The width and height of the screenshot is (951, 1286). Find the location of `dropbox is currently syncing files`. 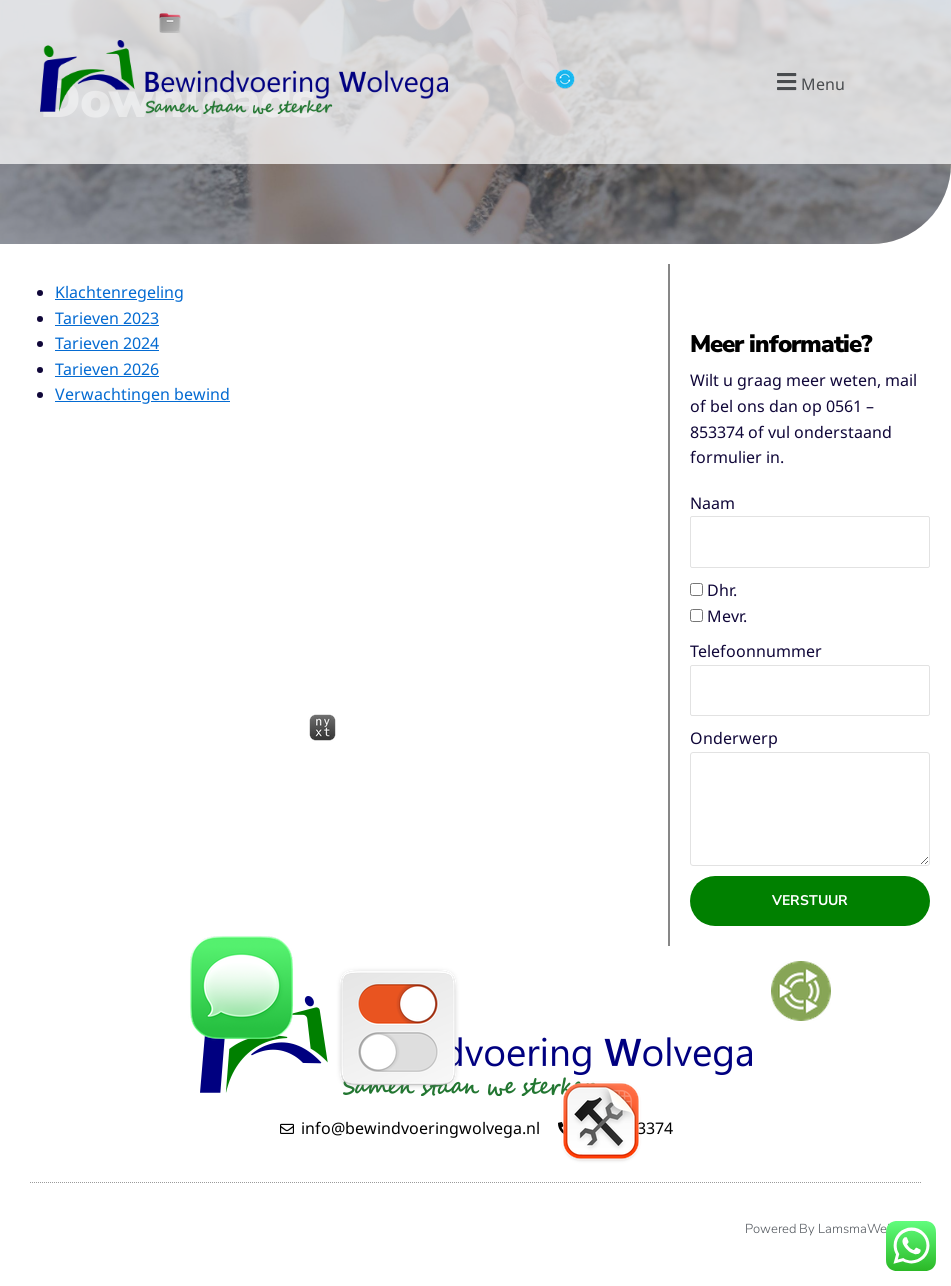

dropbox is currently syncing files is located at coordinates (565, 79).